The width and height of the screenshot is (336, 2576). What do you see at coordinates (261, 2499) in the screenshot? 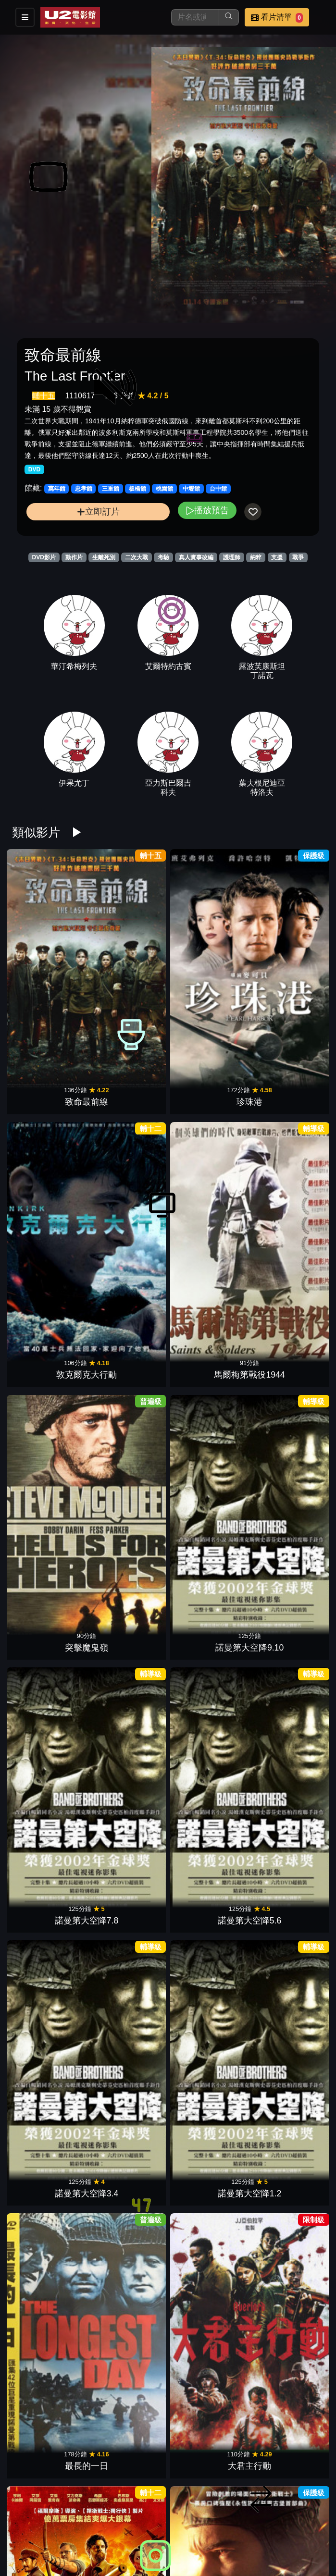
I see `swap or exchange items` at bounding box center [261, 2499].